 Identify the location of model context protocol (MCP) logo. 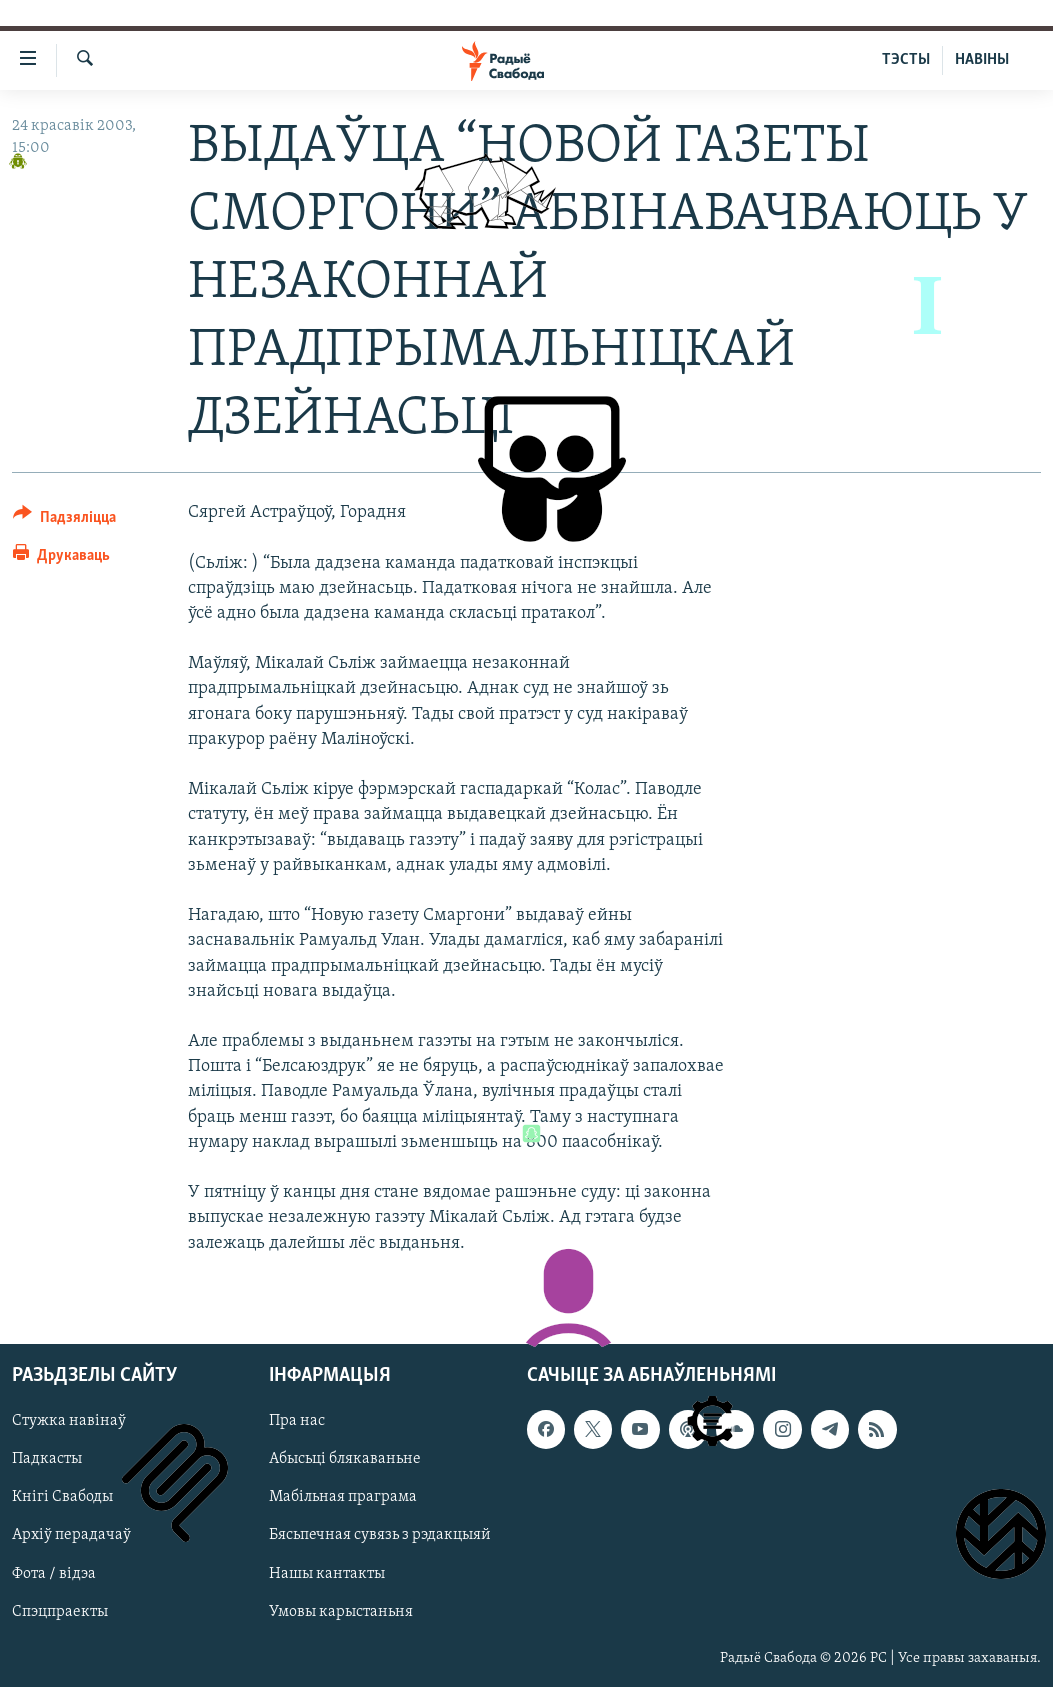
(175, 1483).